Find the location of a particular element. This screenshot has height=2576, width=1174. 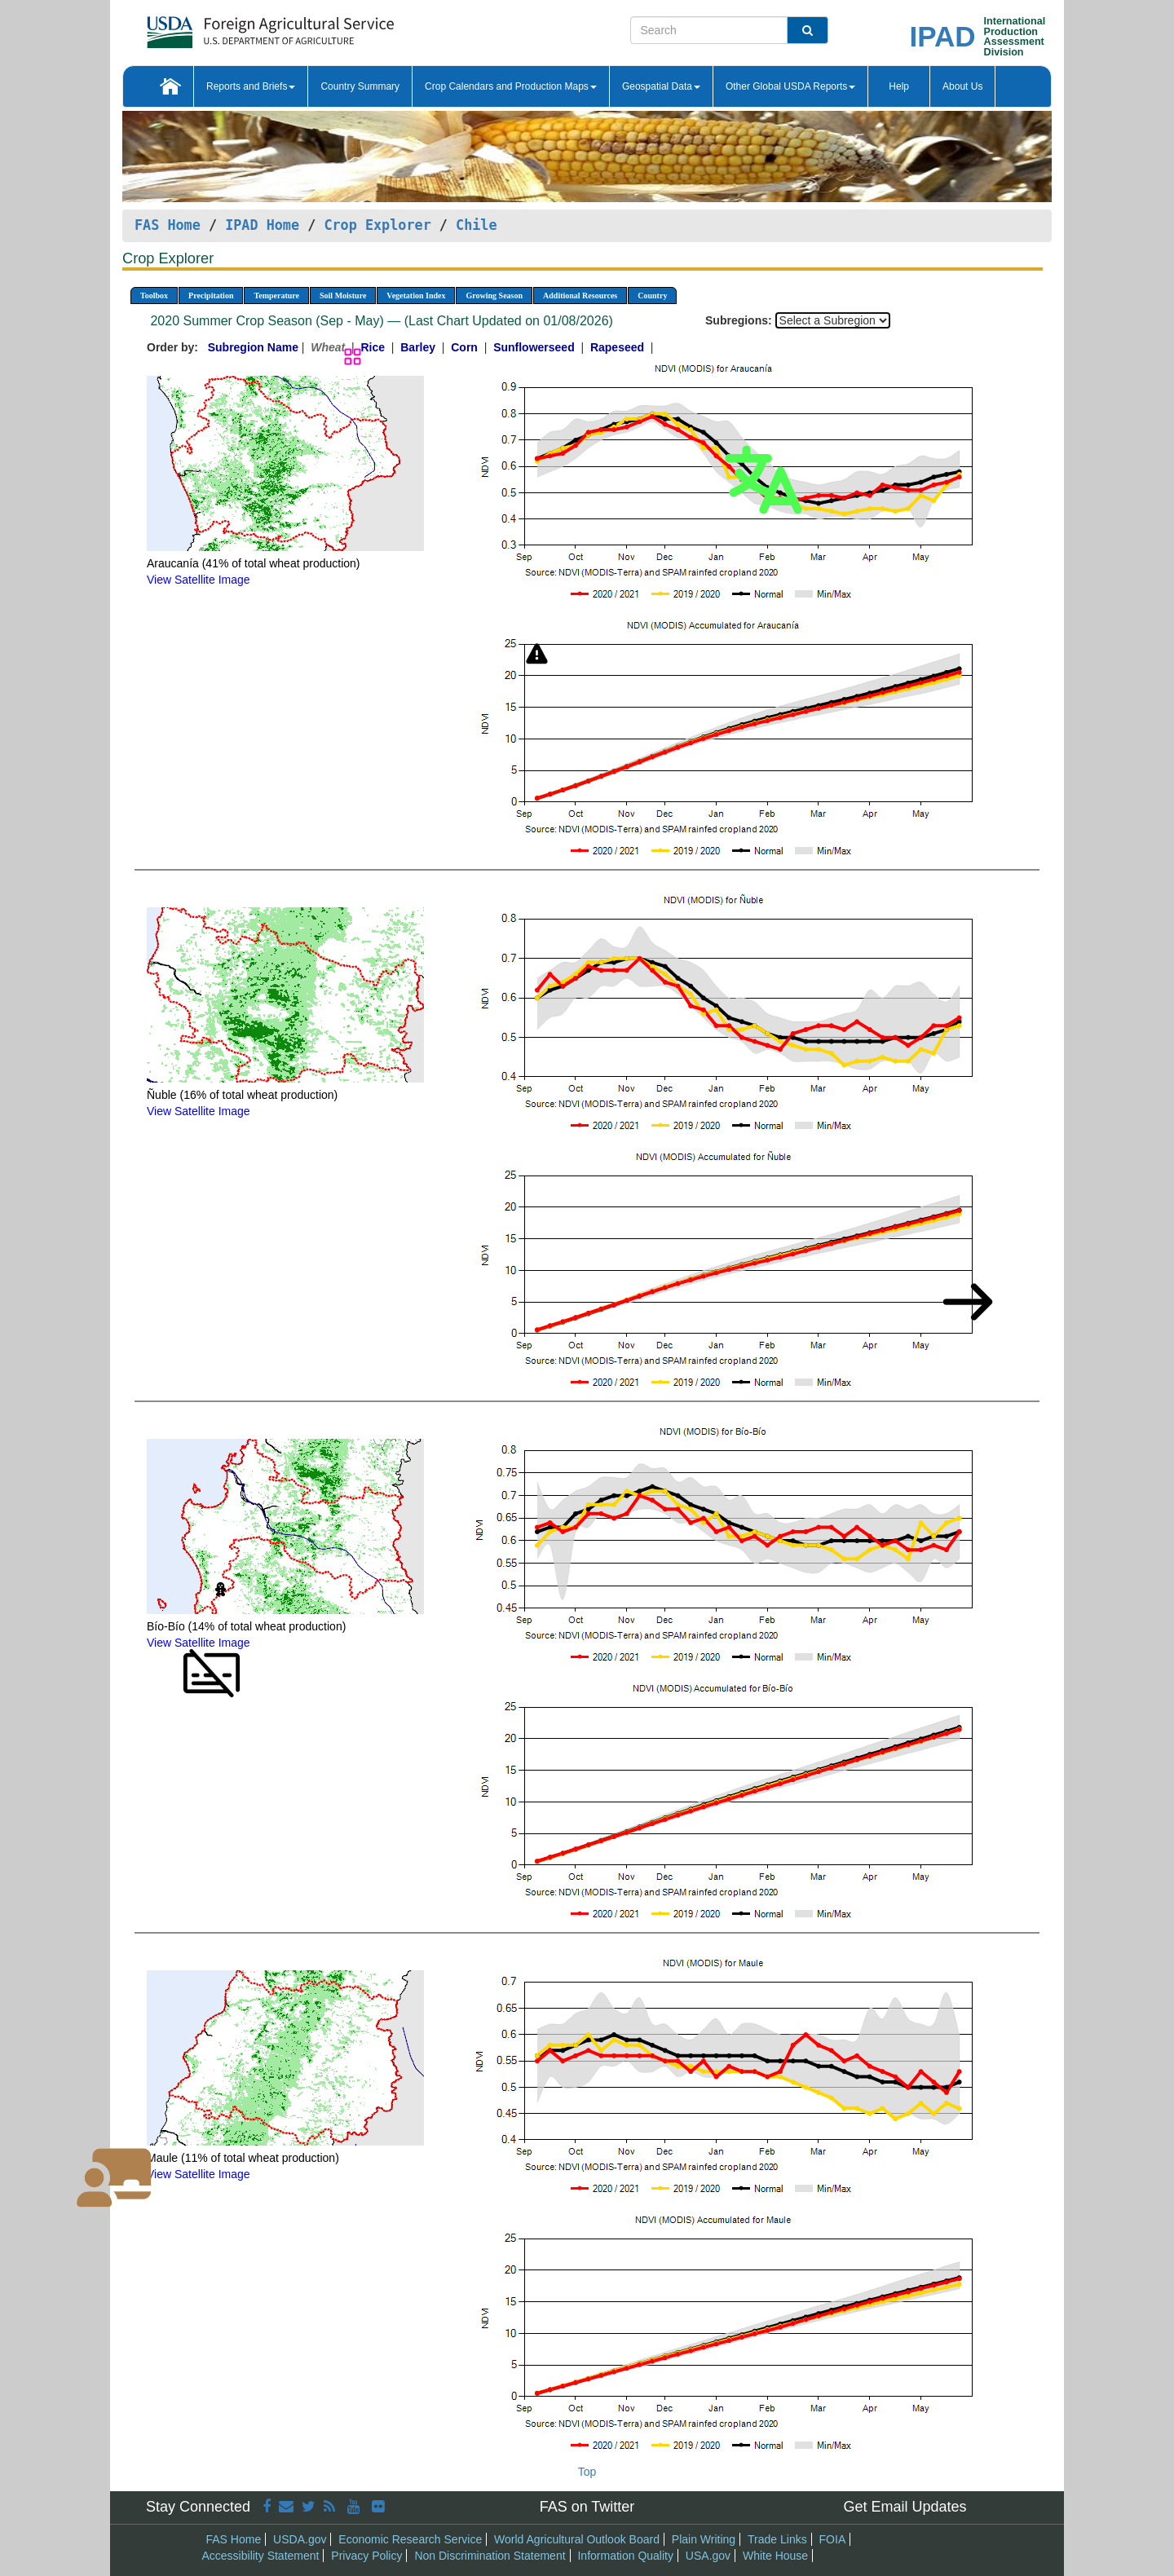

access teaching or presentation tools is located at coordinates (116, 2176).